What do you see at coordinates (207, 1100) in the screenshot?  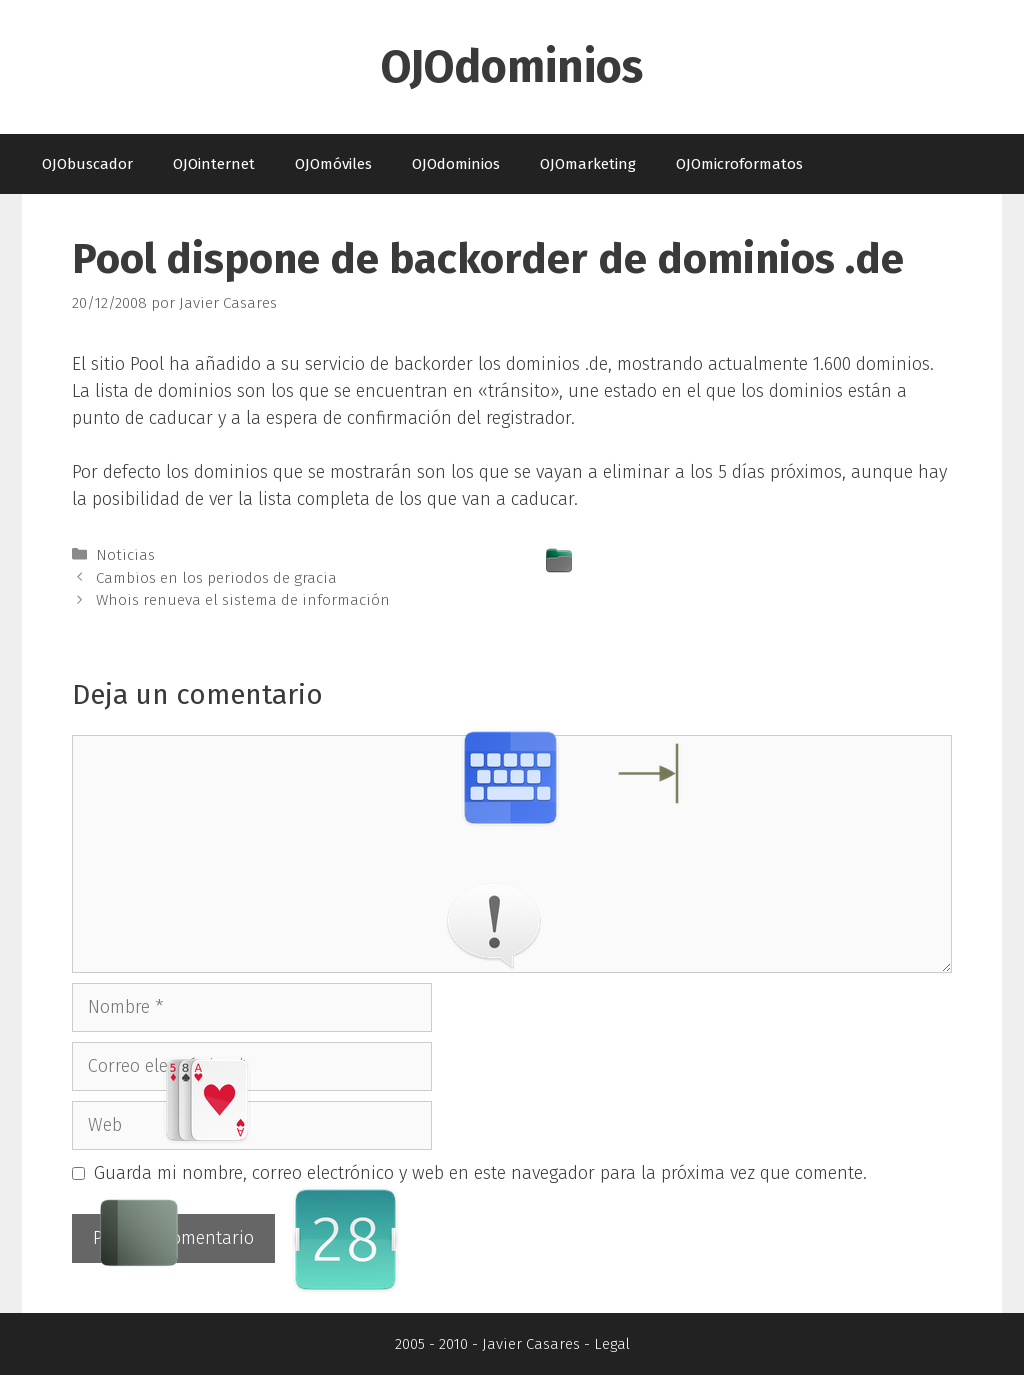 I see `open solitaire card game` at bounding box center [207, 1100].